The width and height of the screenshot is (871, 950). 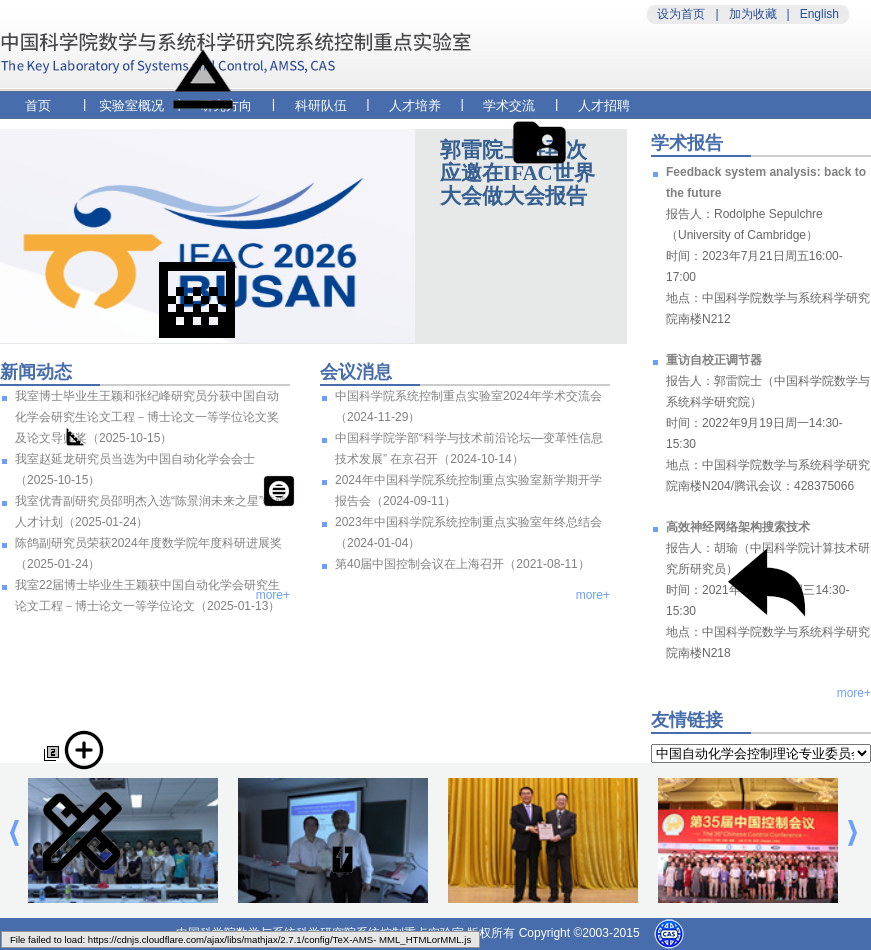 I want to click on battery charging at 80%, so click(x=342, y=852).